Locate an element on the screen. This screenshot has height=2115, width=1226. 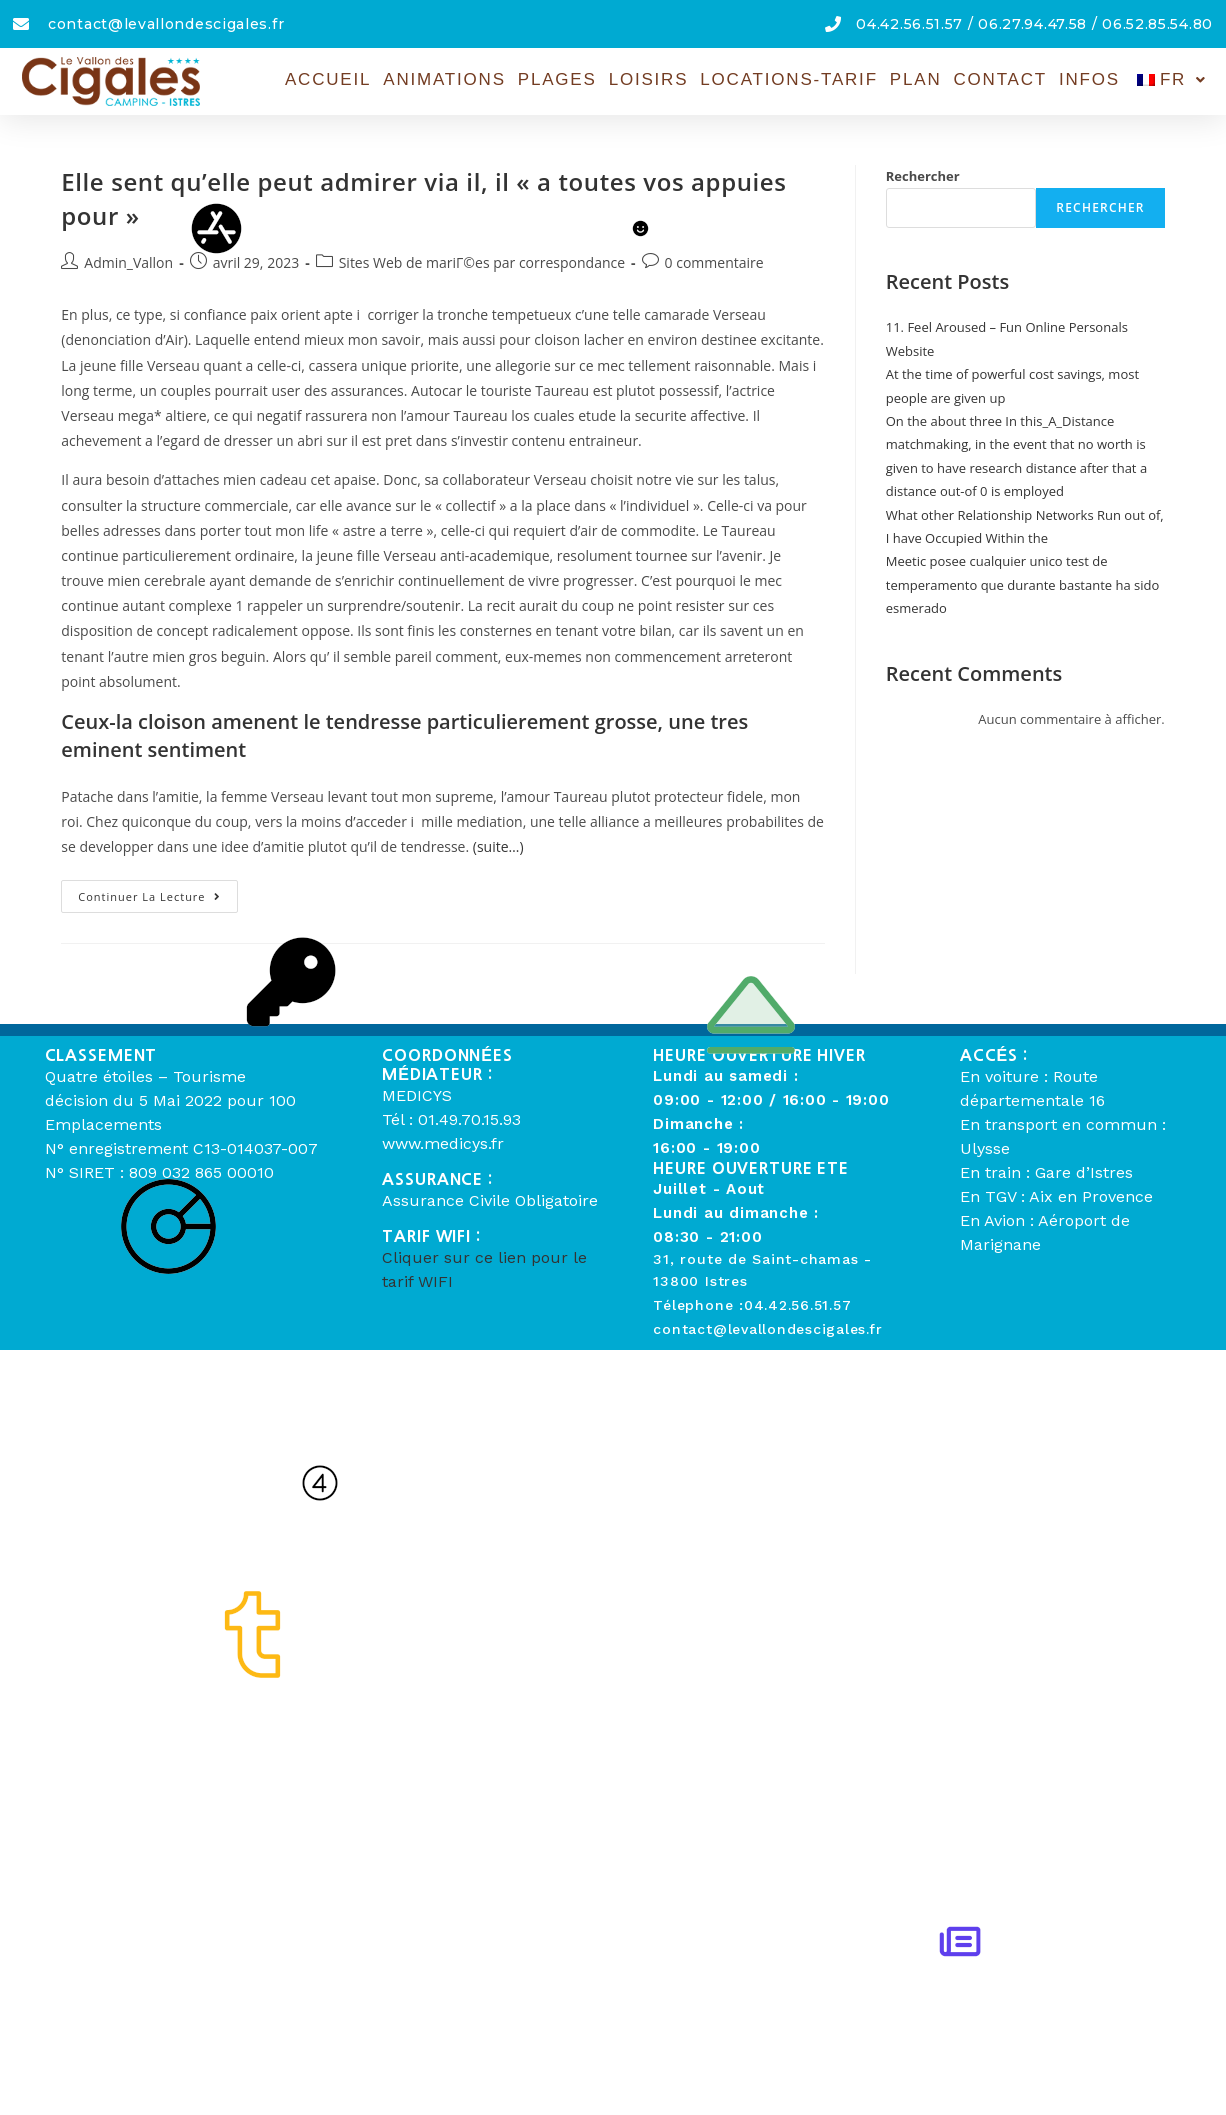
open Tumblr app is located at coordinates (252, 1634).